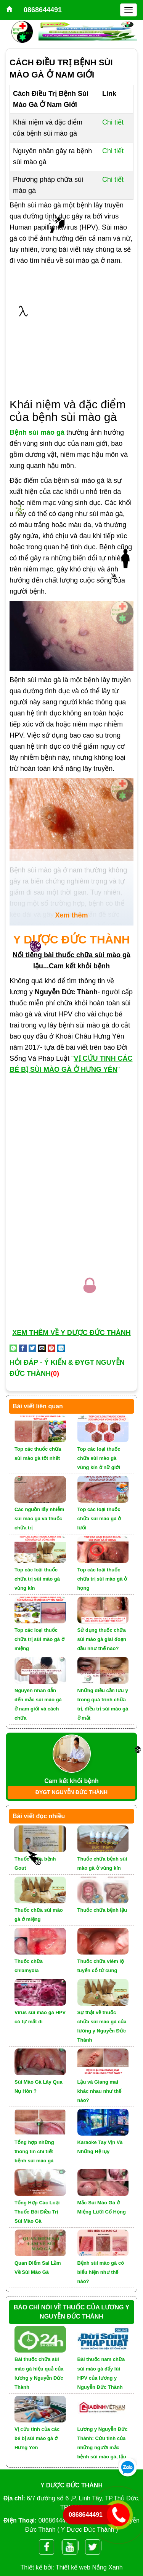  I want to click on decorative shell item in a crafting game, so click(35, 947).